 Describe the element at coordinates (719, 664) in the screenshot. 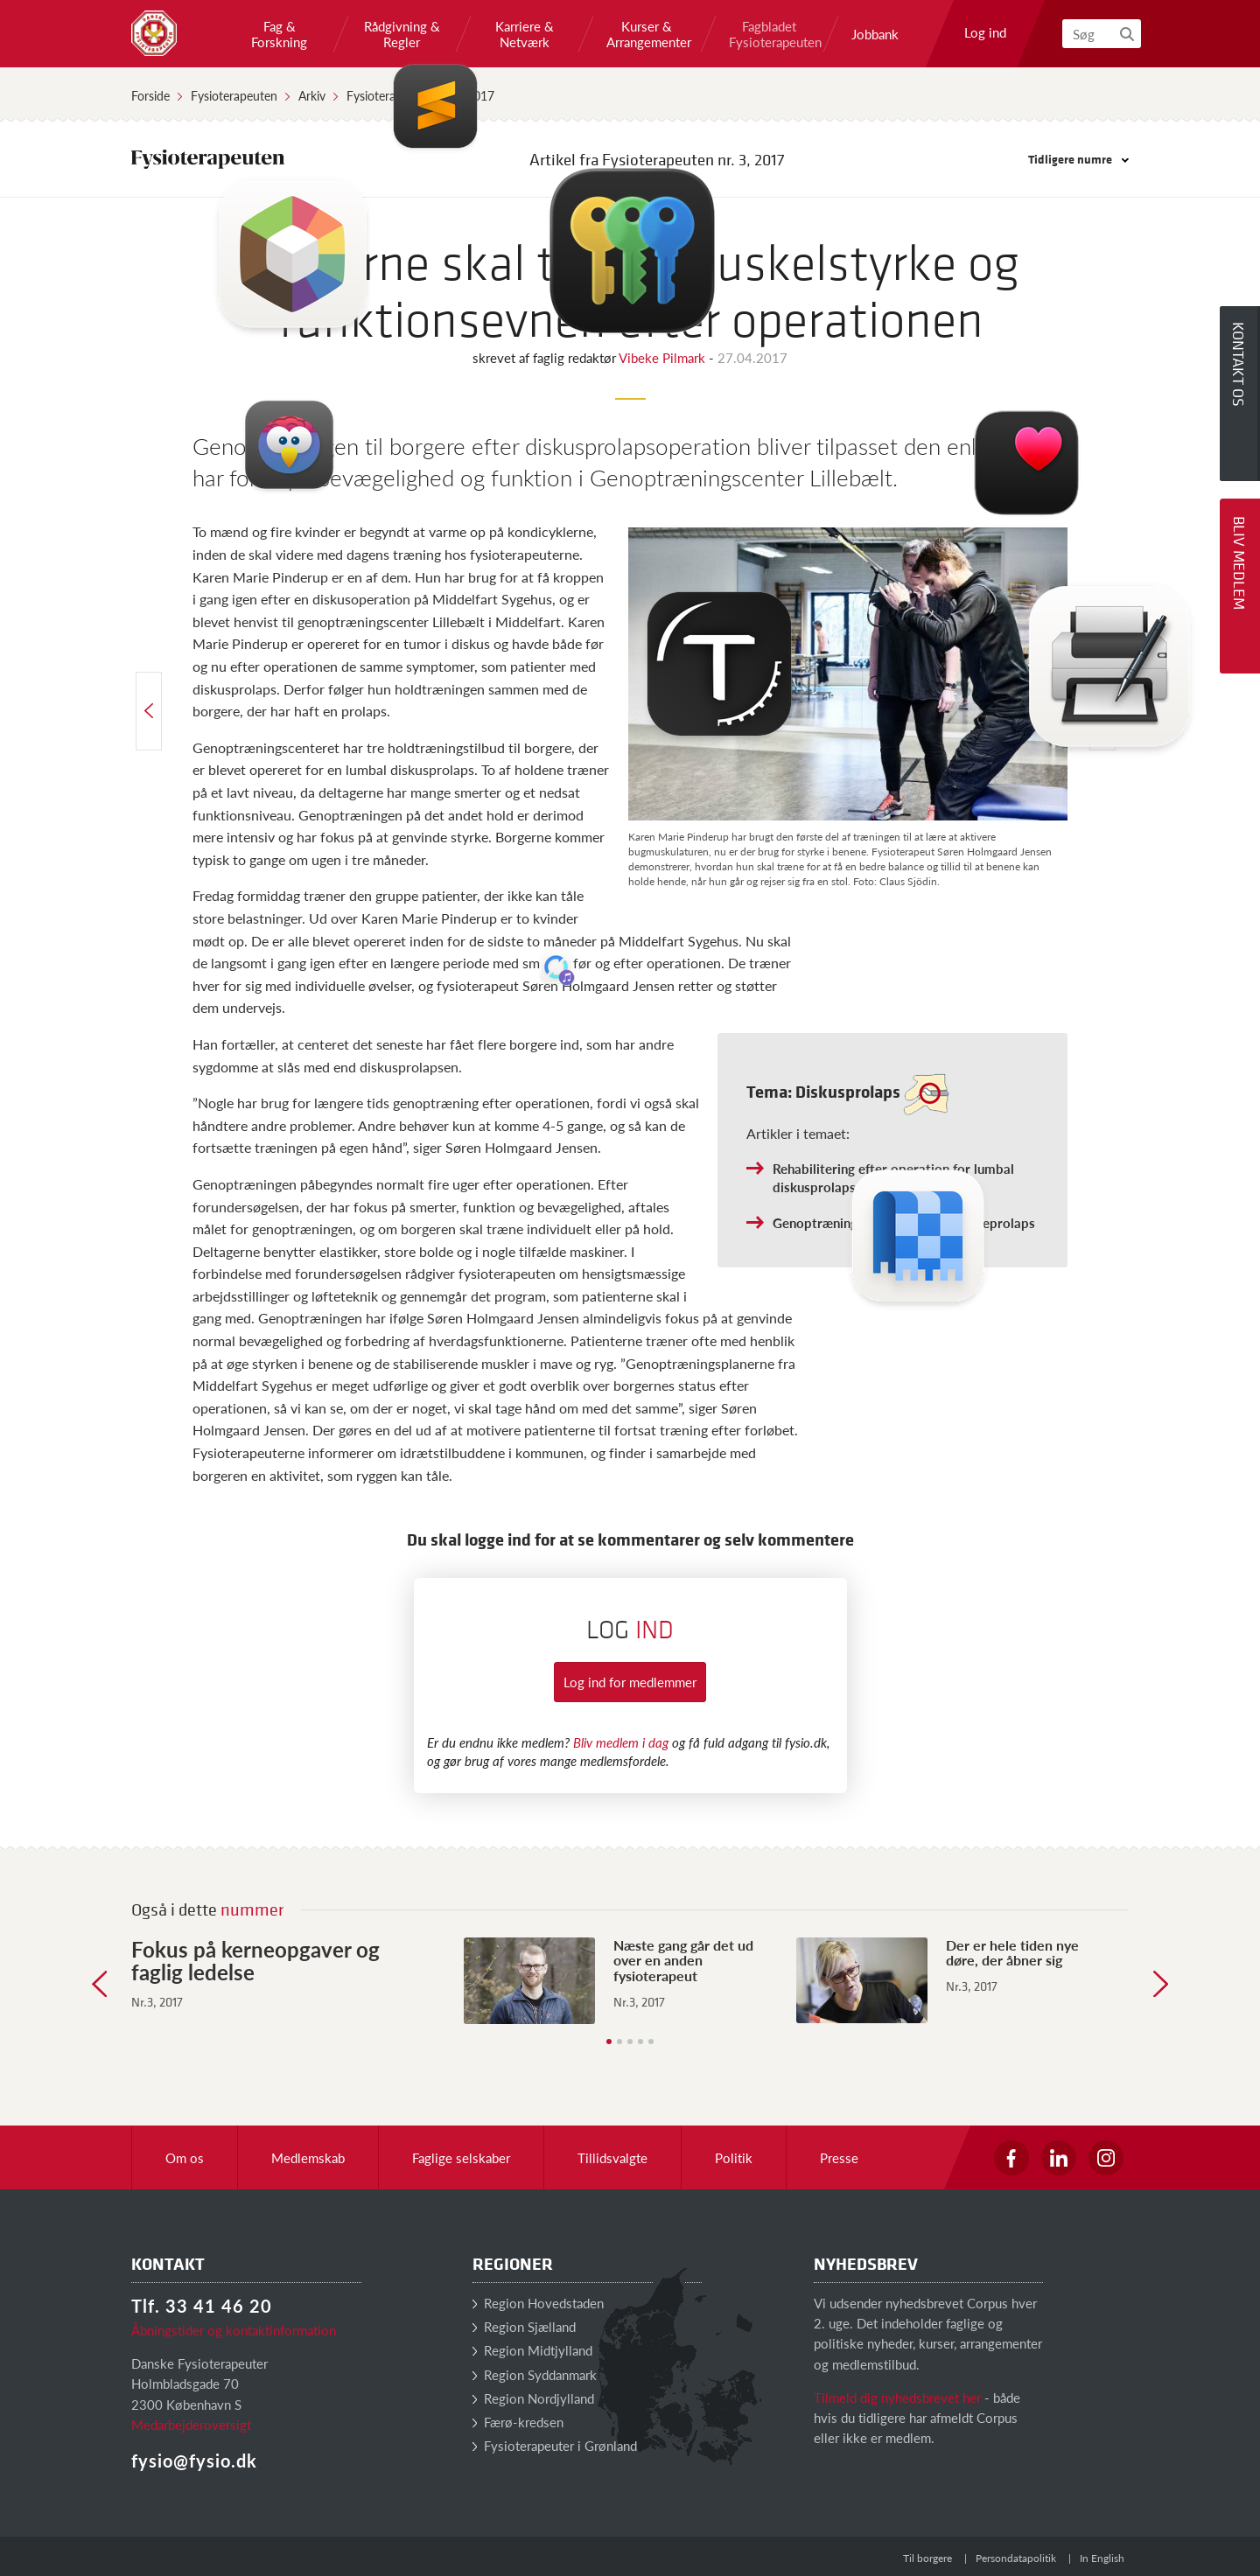

I see `launch the Thrive game launcher` at that location.